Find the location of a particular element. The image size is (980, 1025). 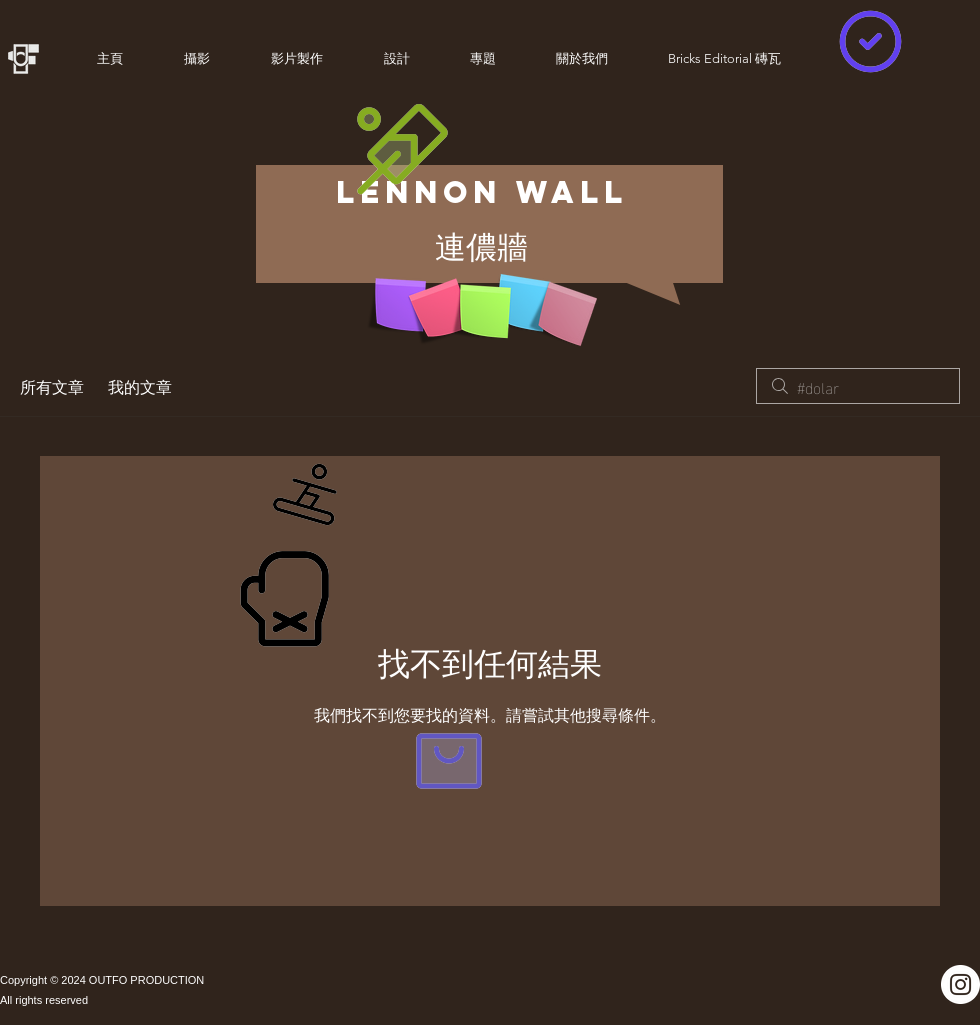

access snowboarding or winter sports content is located at coordinates (308, 494).